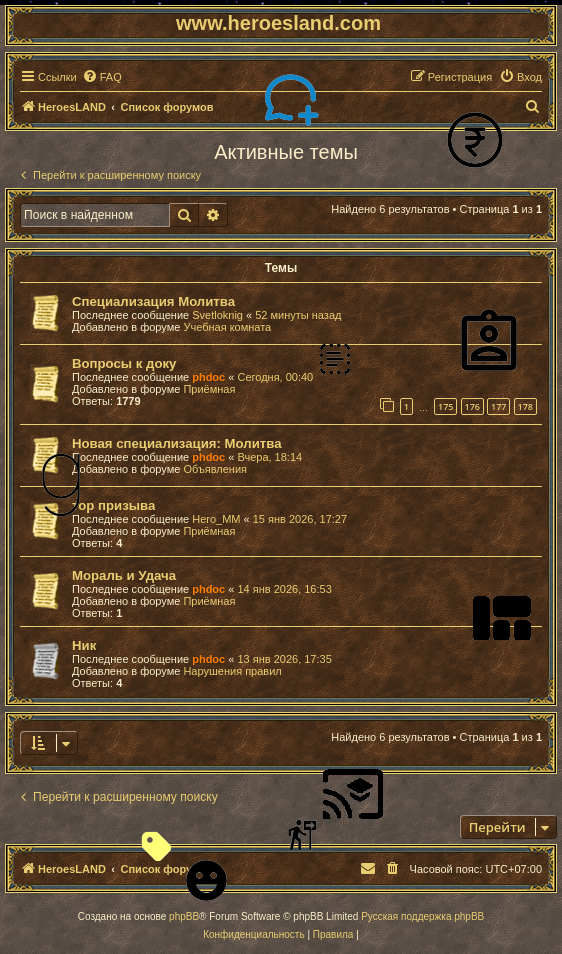  What do you see at coordinates (475, 140) in the screenshot?
I see `view price or amount in indian rupees` at bounding box center [475, 140].